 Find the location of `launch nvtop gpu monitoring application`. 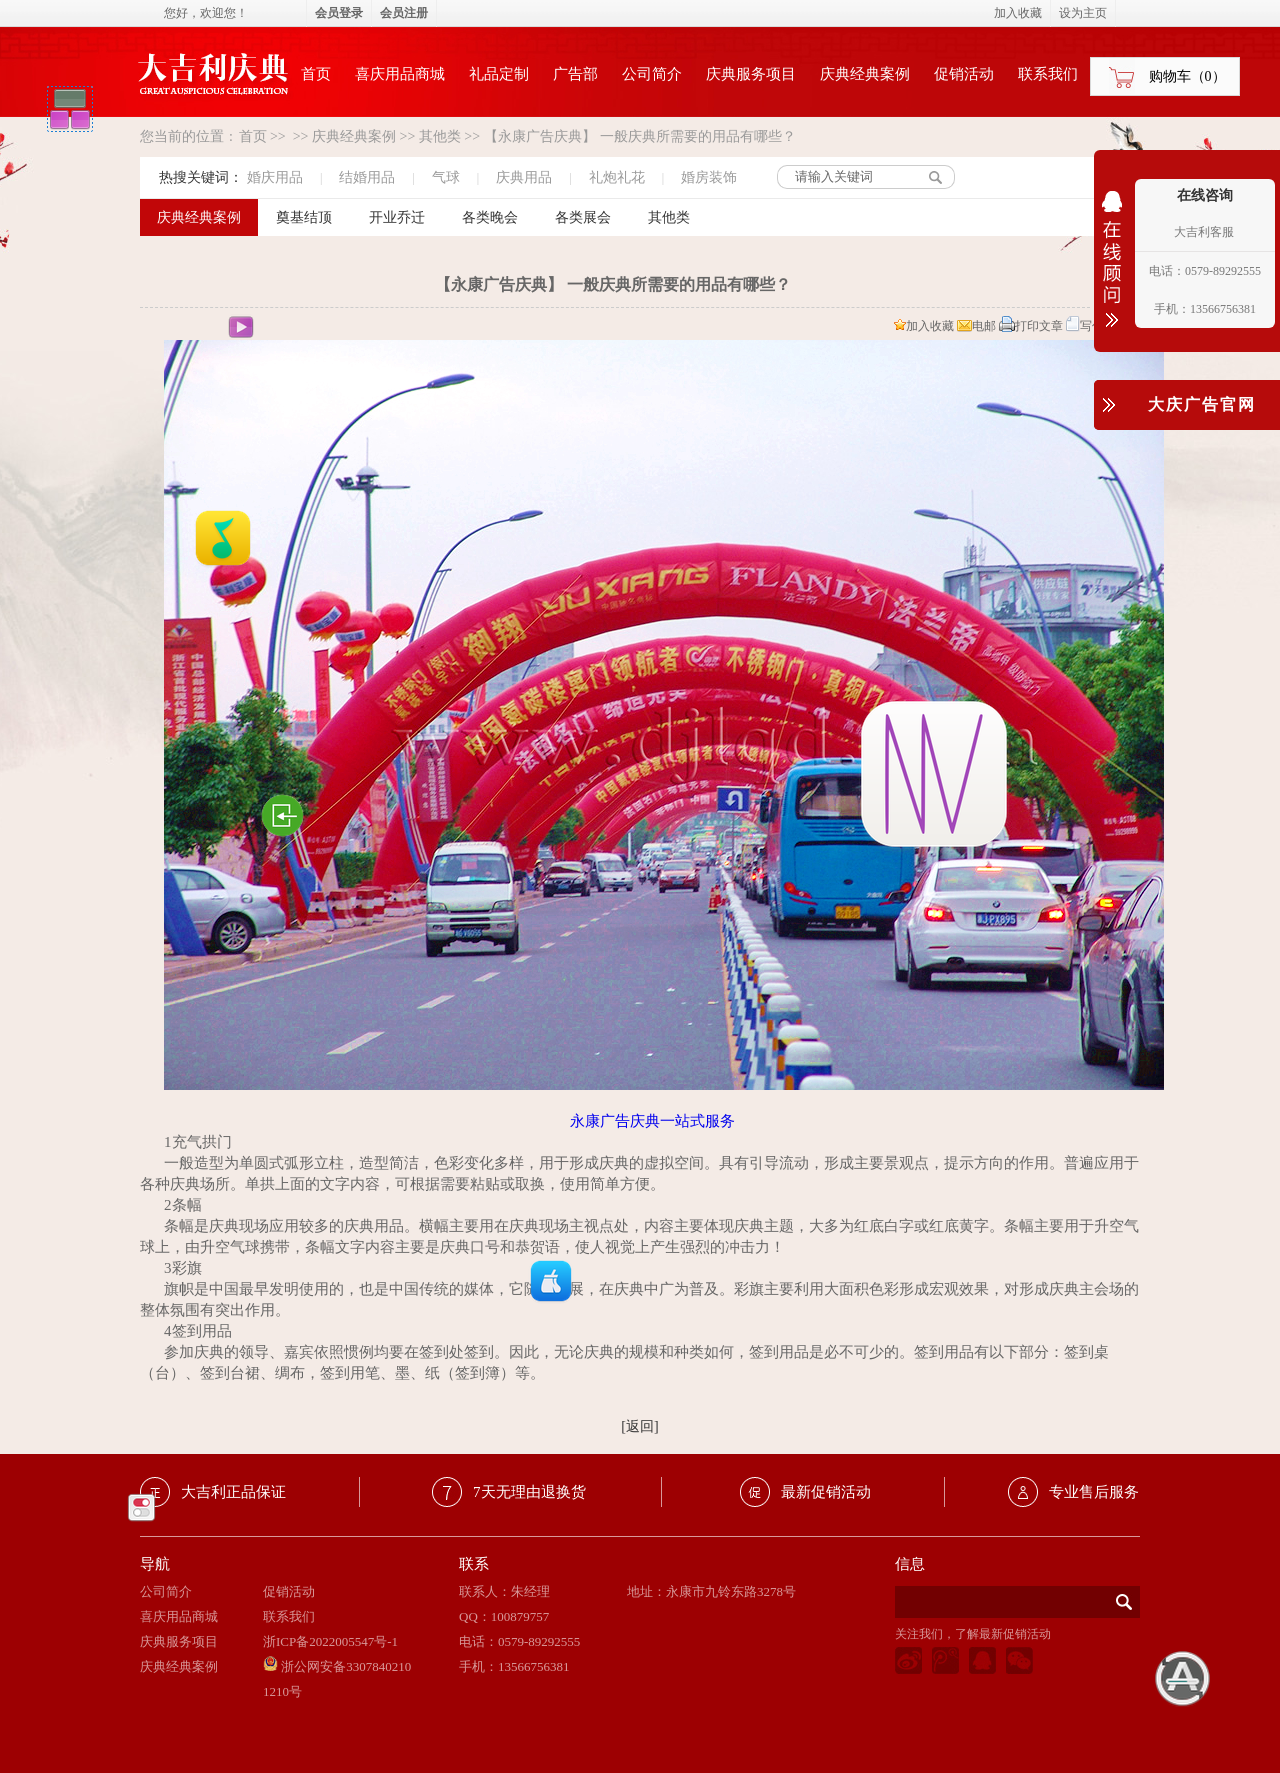

launch nvtop gpu monitoring application is located at coordinates (934, 774).